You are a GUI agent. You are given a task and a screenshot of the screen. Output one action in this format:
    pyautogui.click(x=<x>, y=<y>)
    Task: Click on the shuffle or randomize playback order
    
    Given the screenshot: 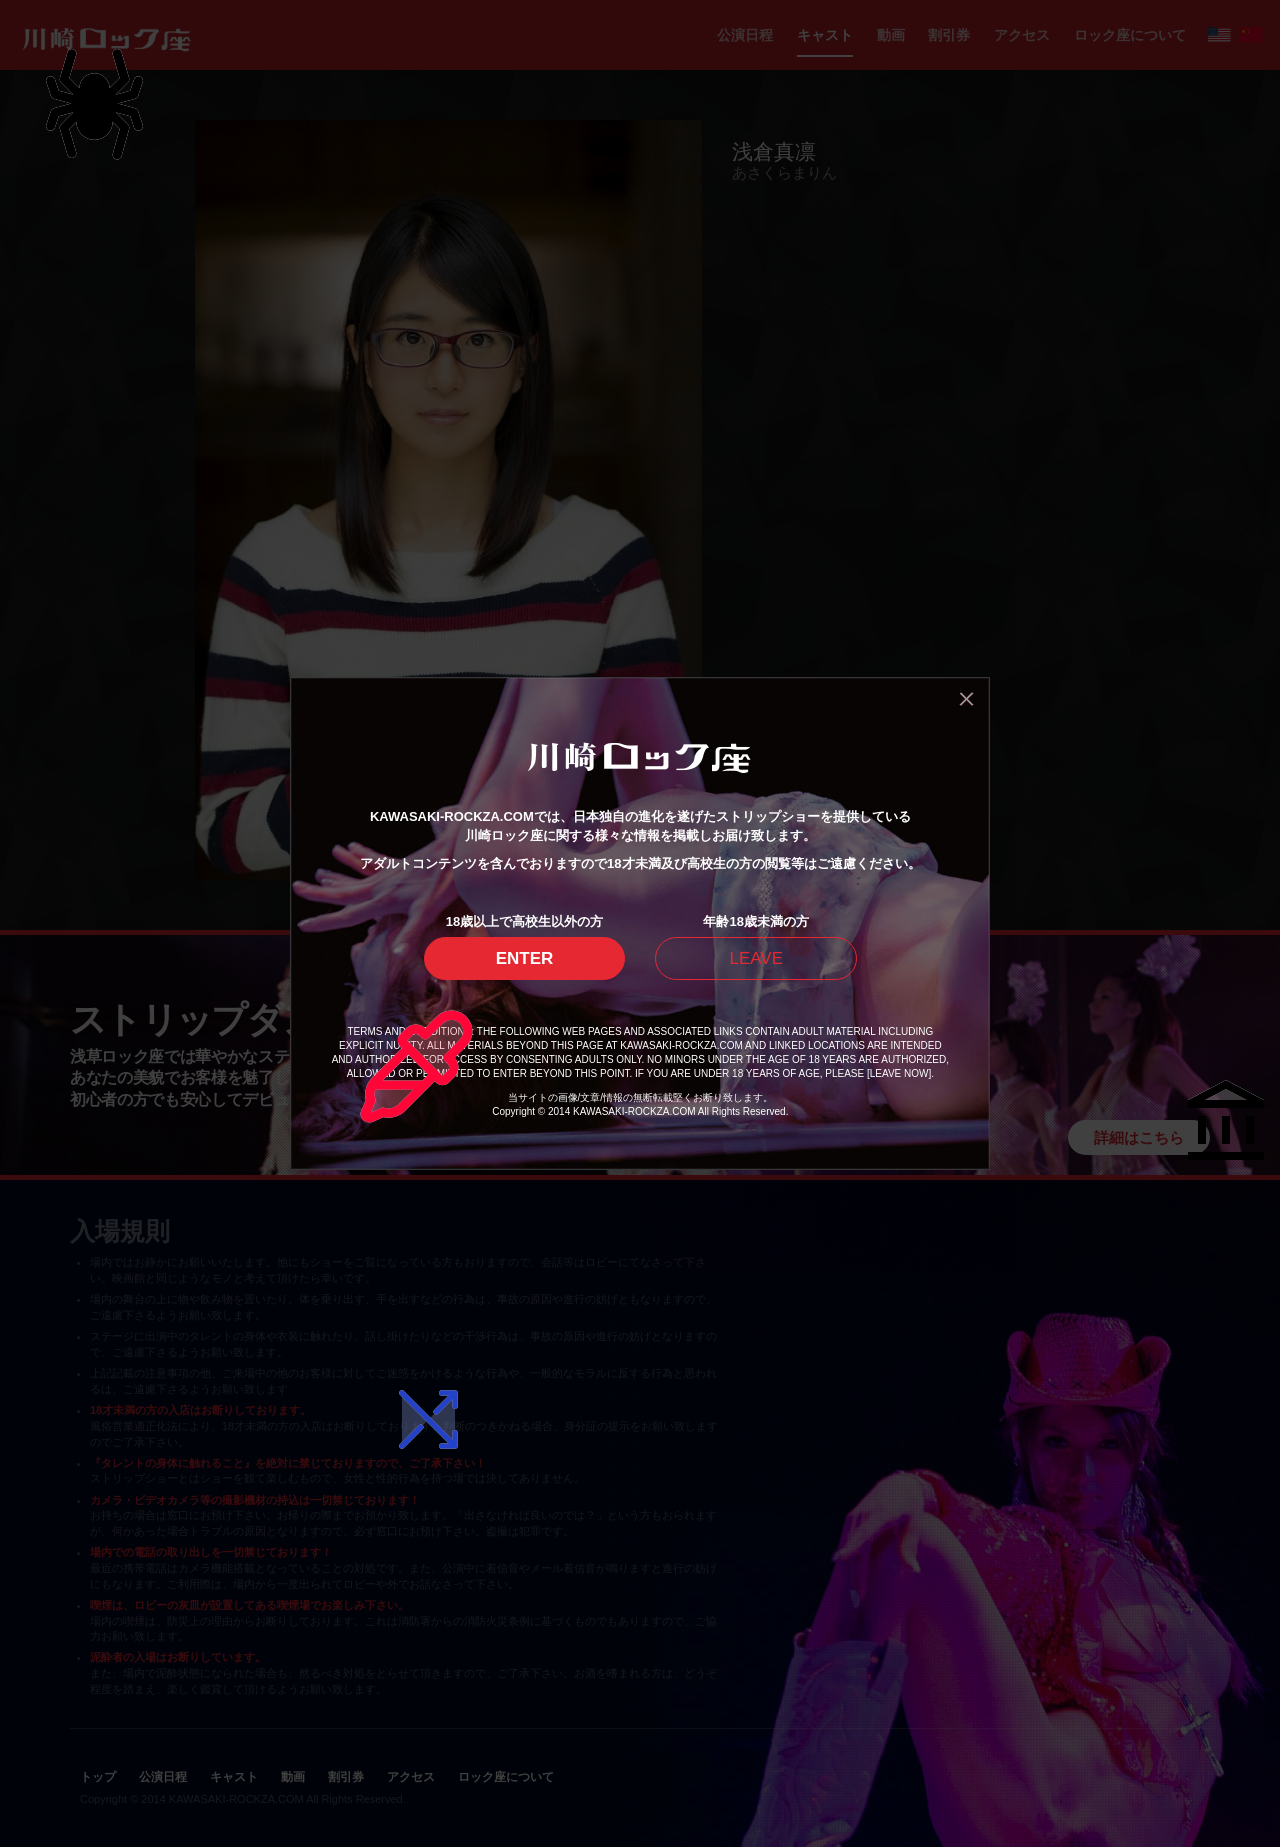 What is the action you would take?
    pyautogui.click(x=428, y=1419)
    